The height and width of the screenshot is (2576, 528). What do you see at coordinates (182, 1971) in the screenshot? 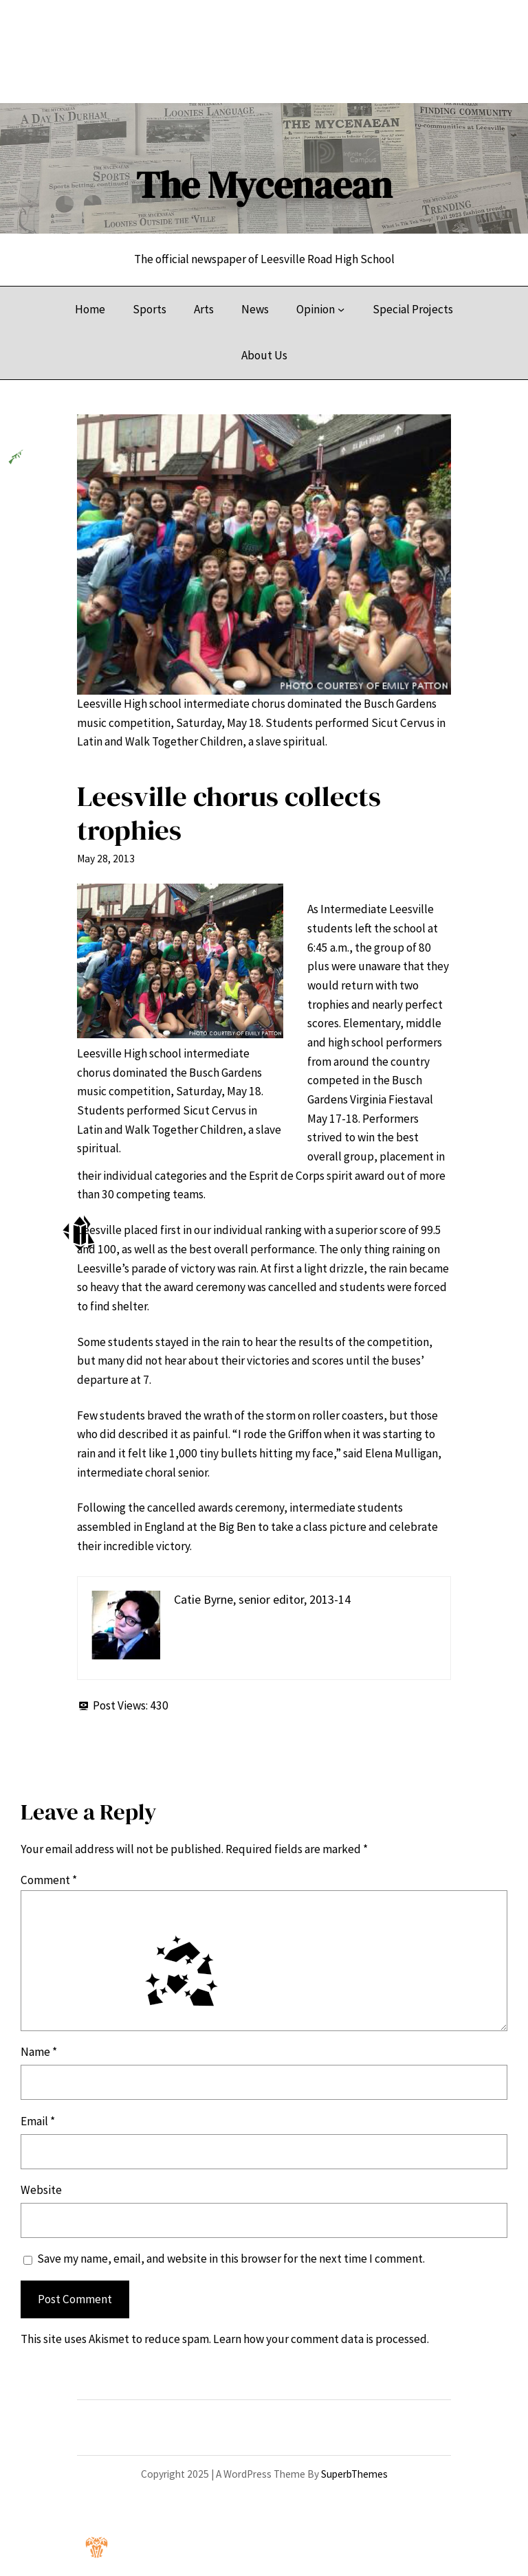
I see `in-game currency or gold rewards` at bounding box center [182, 1971].